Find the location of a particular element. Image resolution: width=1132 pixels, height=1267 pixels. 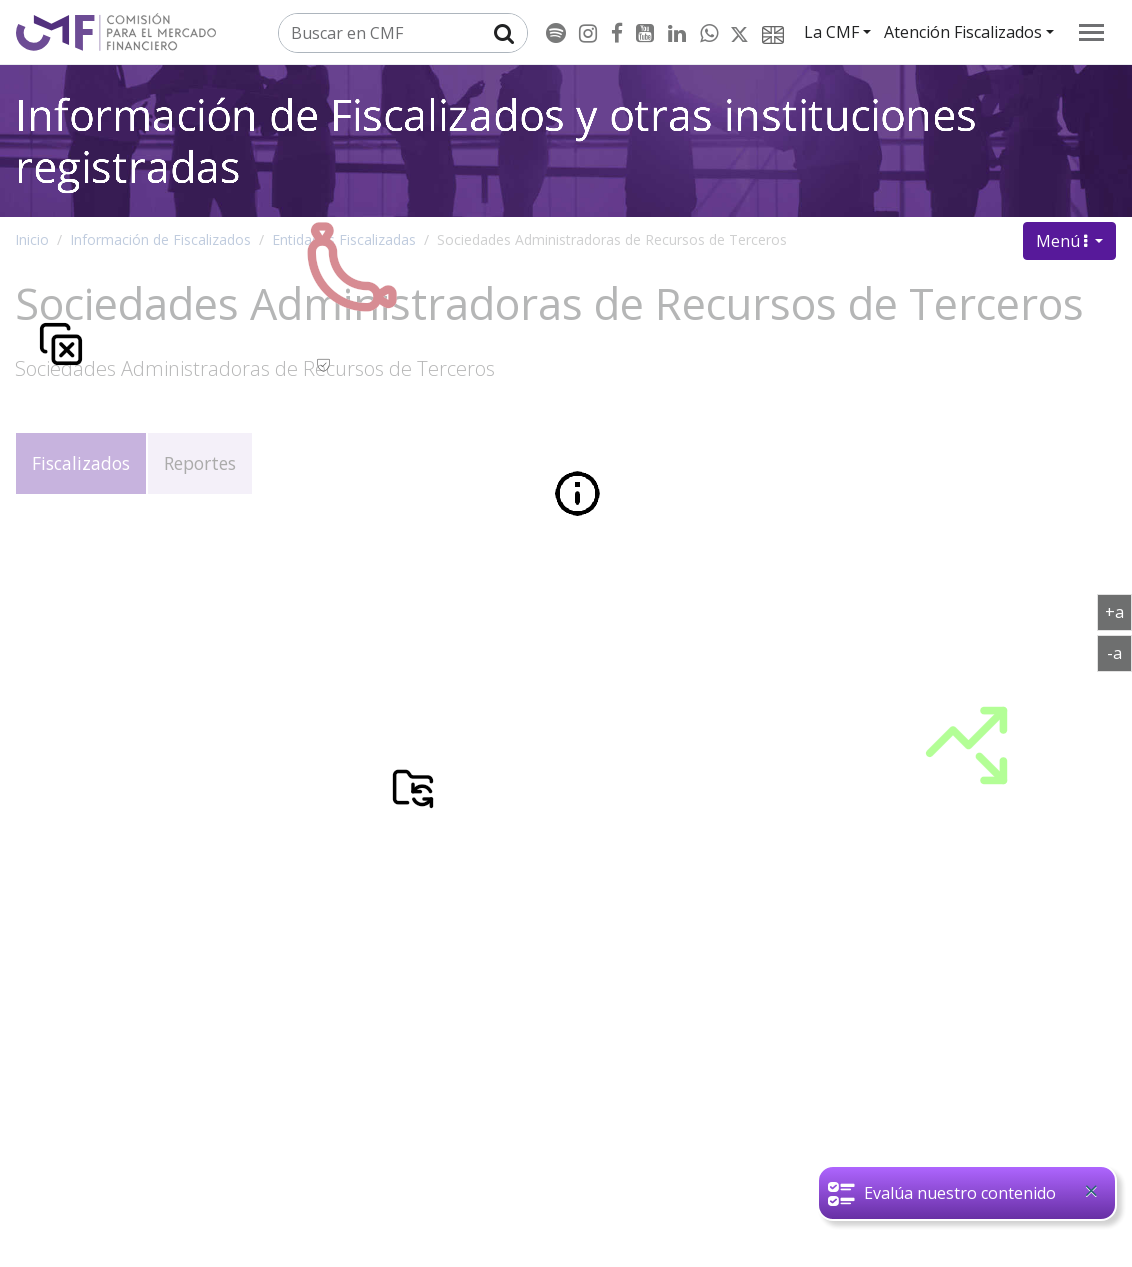

view market trends and fluctuations is located at coordinates (968, 745).